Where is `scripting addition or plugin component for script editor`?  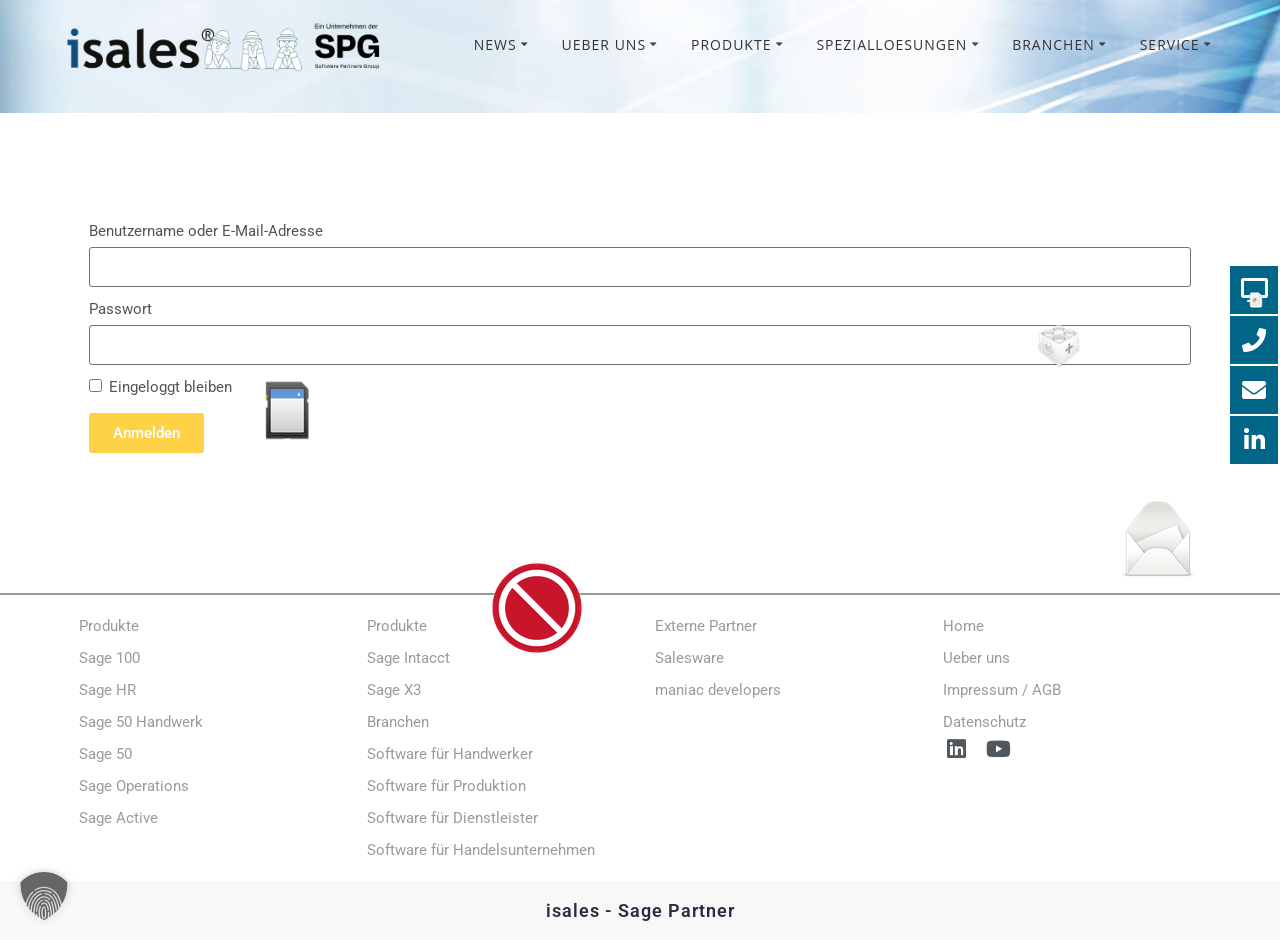
scripting addition or plugin component for script editor is located at coordinates (1059, 346).